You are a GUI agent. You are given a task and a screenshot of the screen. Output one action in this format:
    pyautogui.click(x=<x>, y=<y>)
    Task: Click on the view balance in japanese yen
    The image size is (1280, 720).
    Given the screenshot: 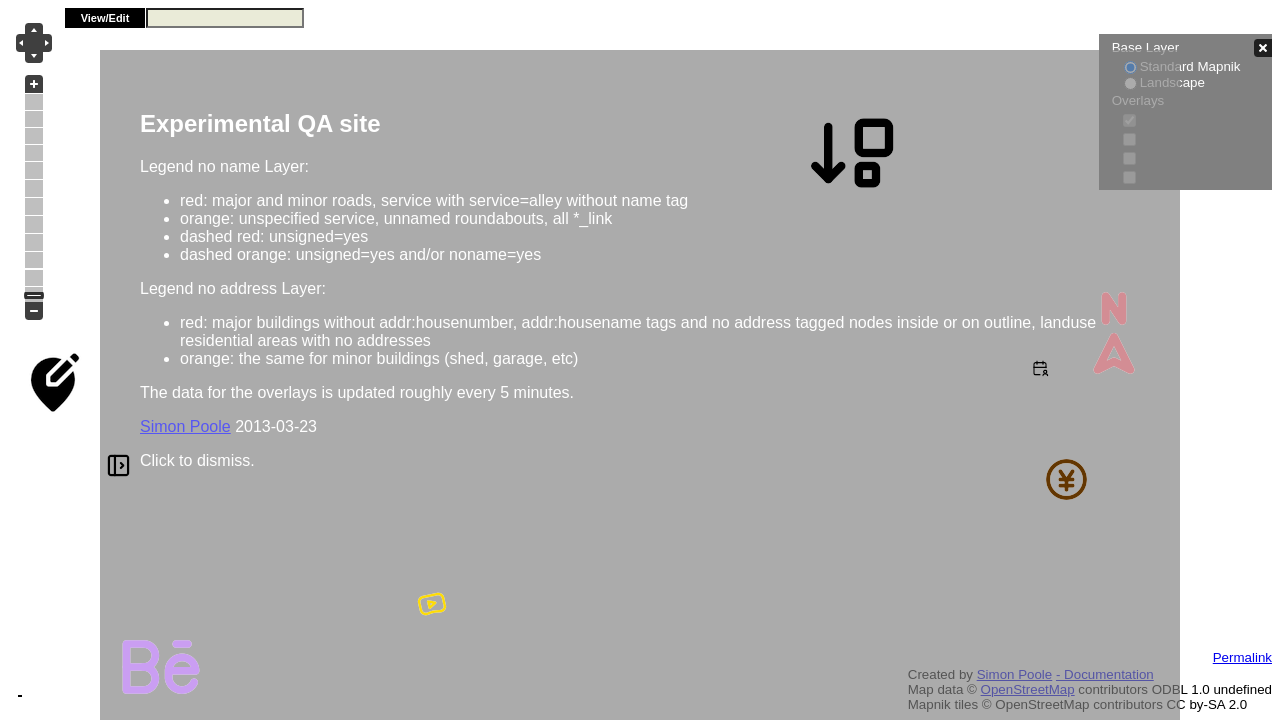 What is the action you would take?
    pyautogui.click(x=1066, y=479)
    